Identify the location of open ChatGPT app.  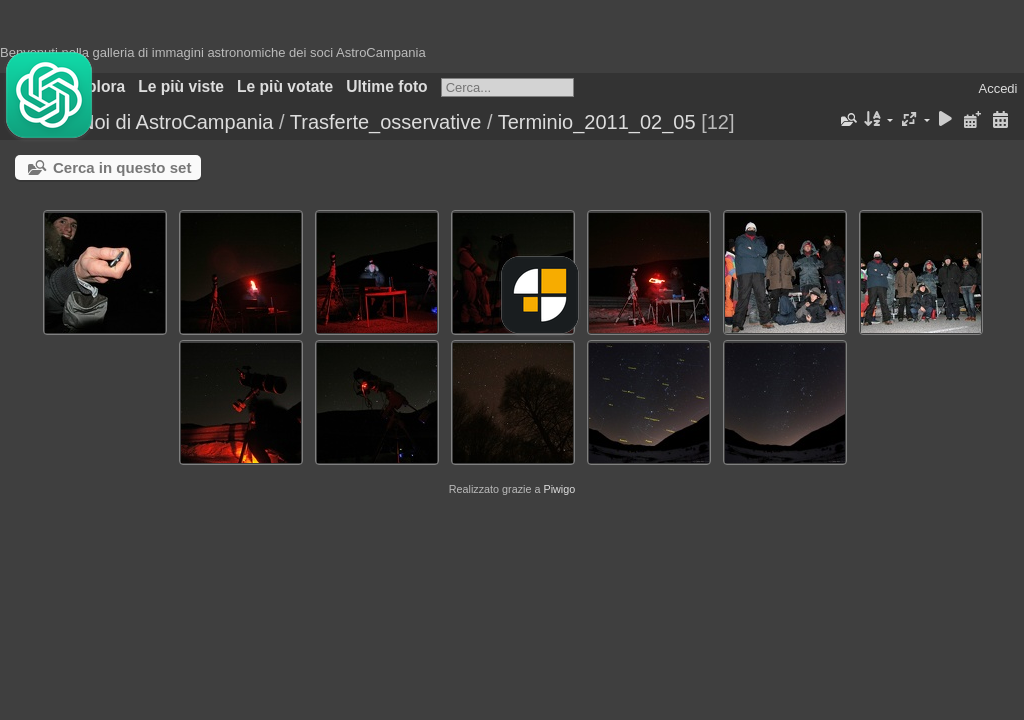
(49, 95).